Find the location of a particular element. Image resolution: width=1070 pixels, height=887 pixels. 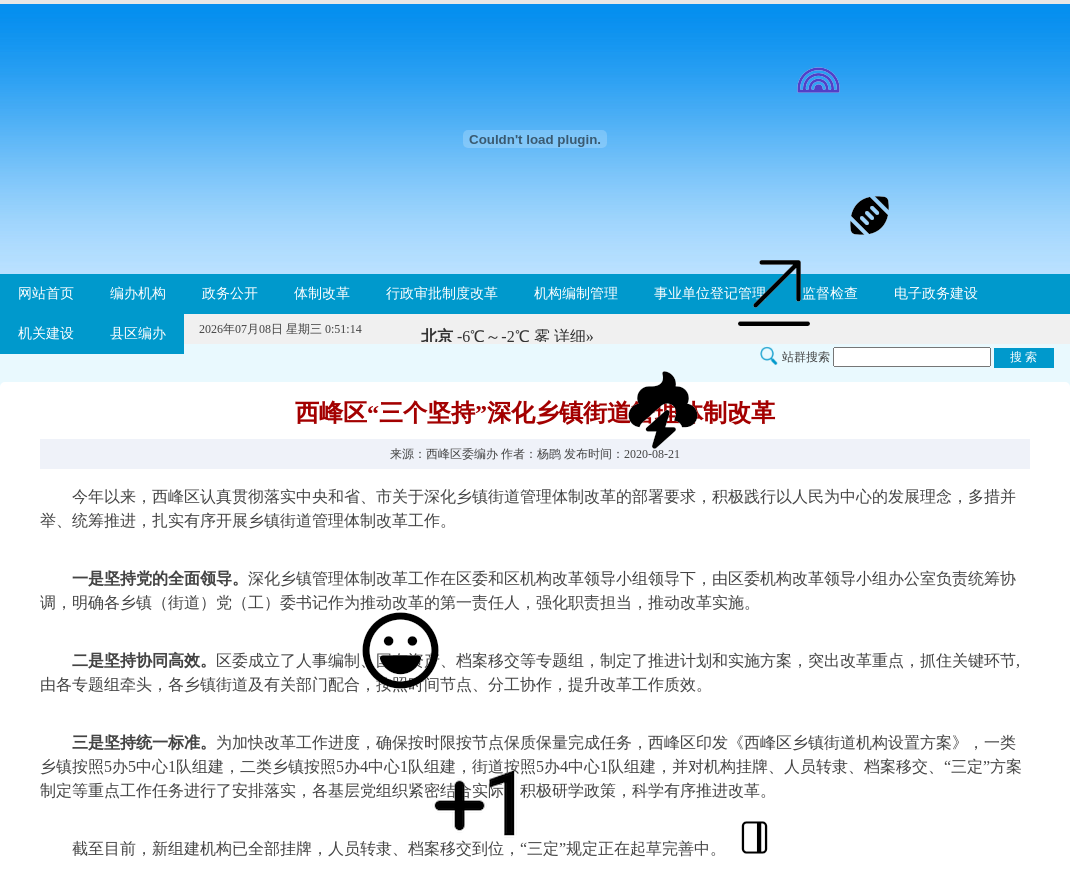

open your journal or diary is located at coordinates (754, 837).